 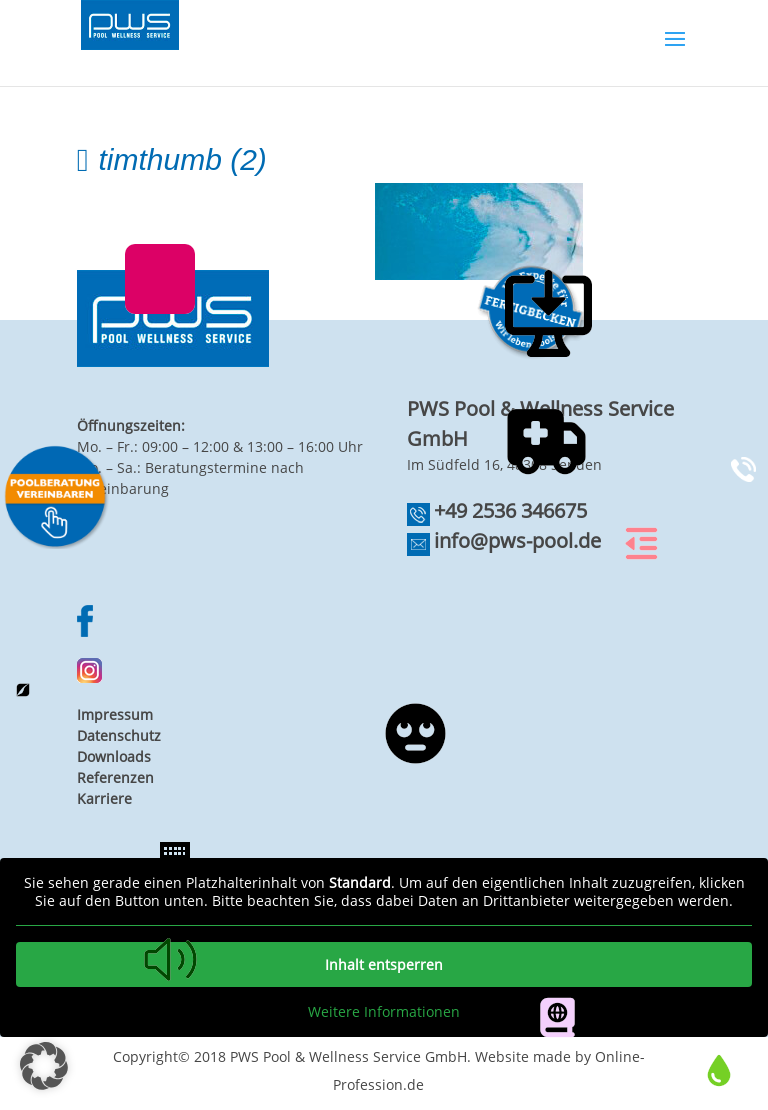 What do you see at coordinates (170, 959) in the screenshot?
I see `unmute audio or turn sound on` at bounding box center [170, 959].